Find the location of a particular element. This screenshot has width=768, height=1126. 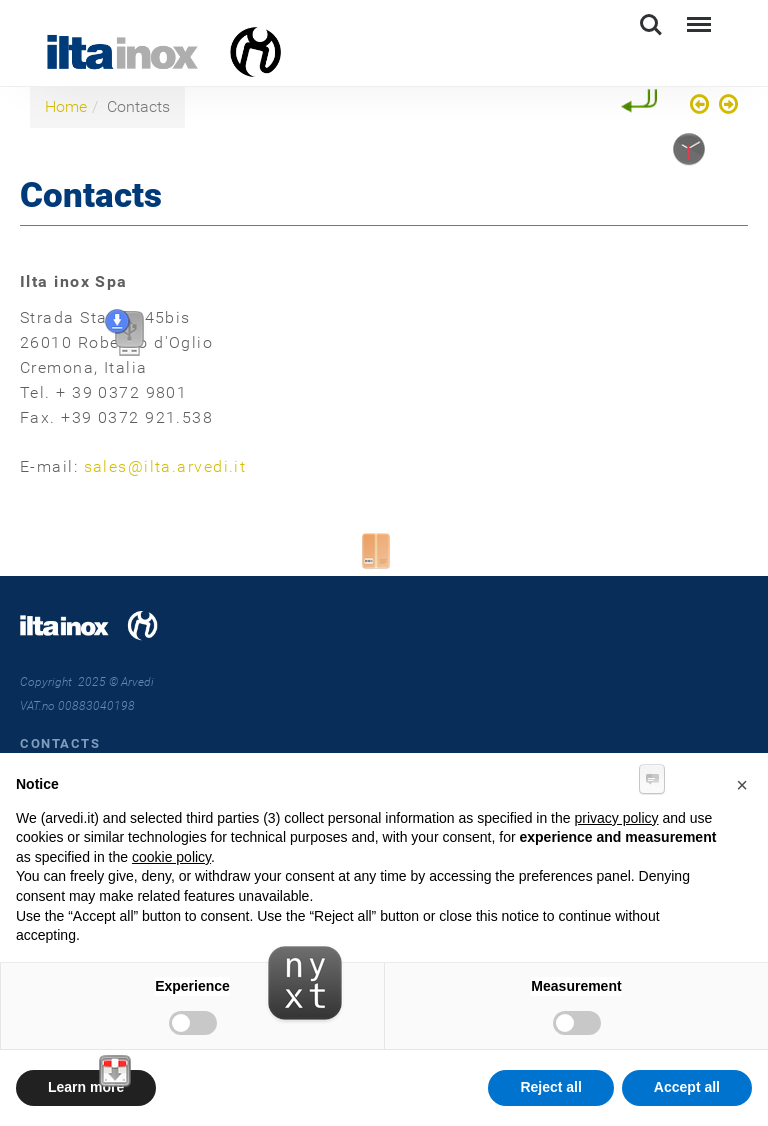

a SAMI subtitle or caption file is located at coordinates (652, 779).